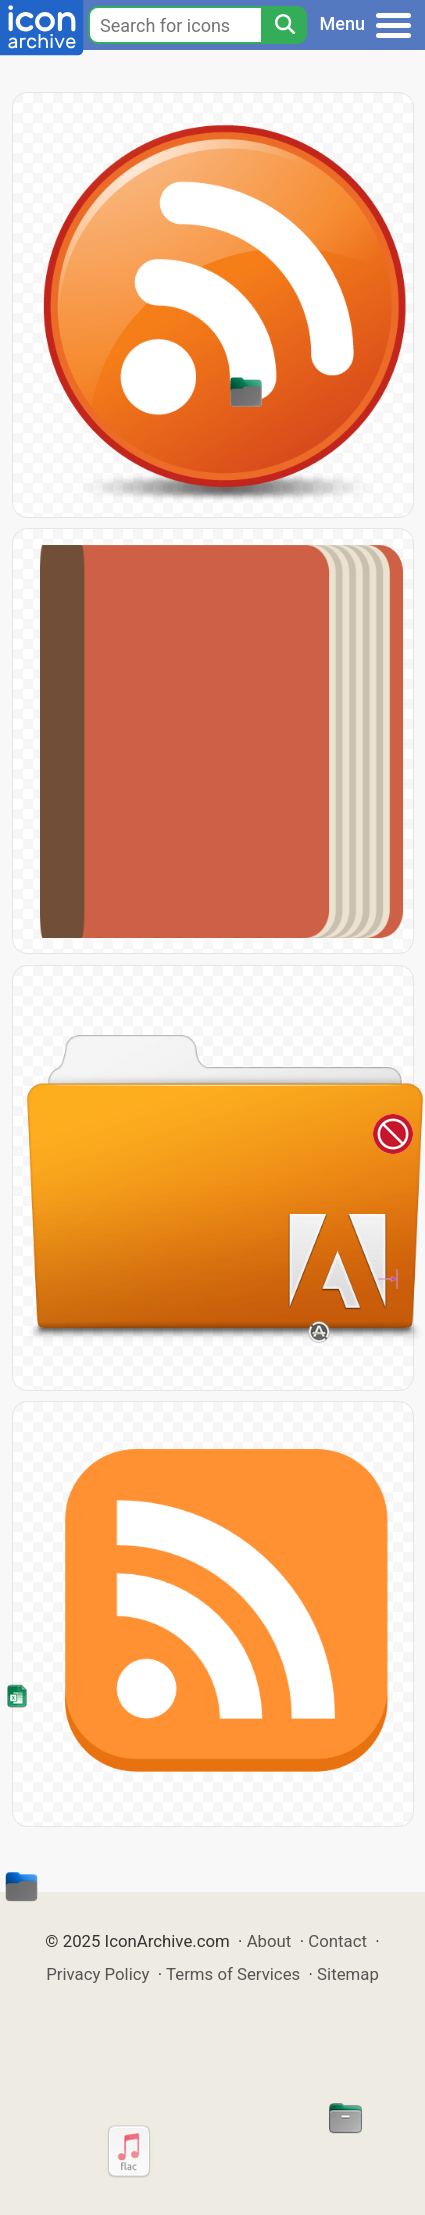 This screenshot has height=2215, width=425. Describe the element at coordinates (345, 2117) in the screenshot. I see `open the file manager application` at that location.